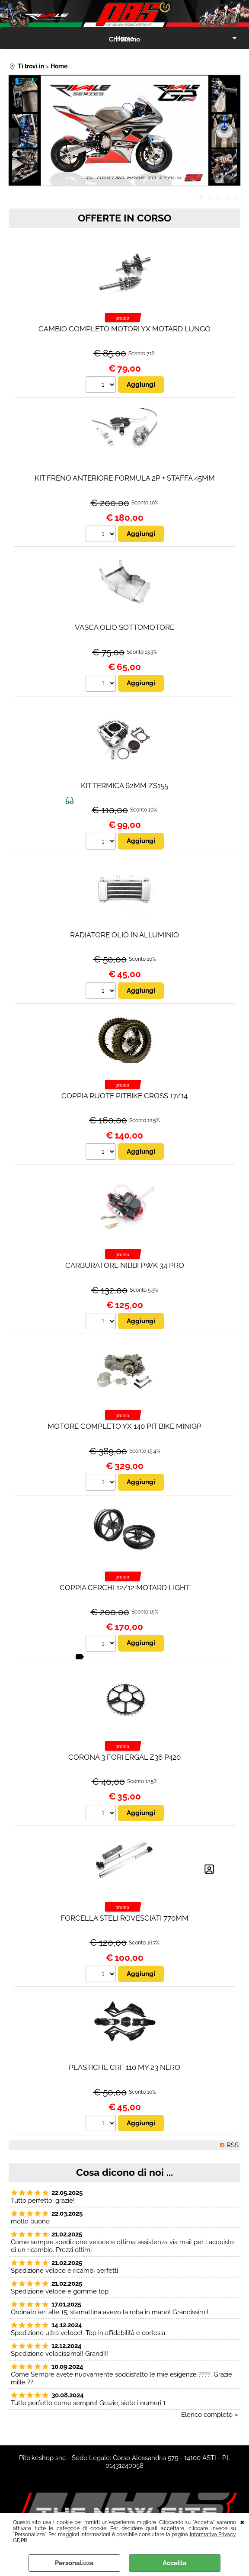  Describe the element at coordinates (209, 1869) in the screenshot. I see `view user profile` at that location.